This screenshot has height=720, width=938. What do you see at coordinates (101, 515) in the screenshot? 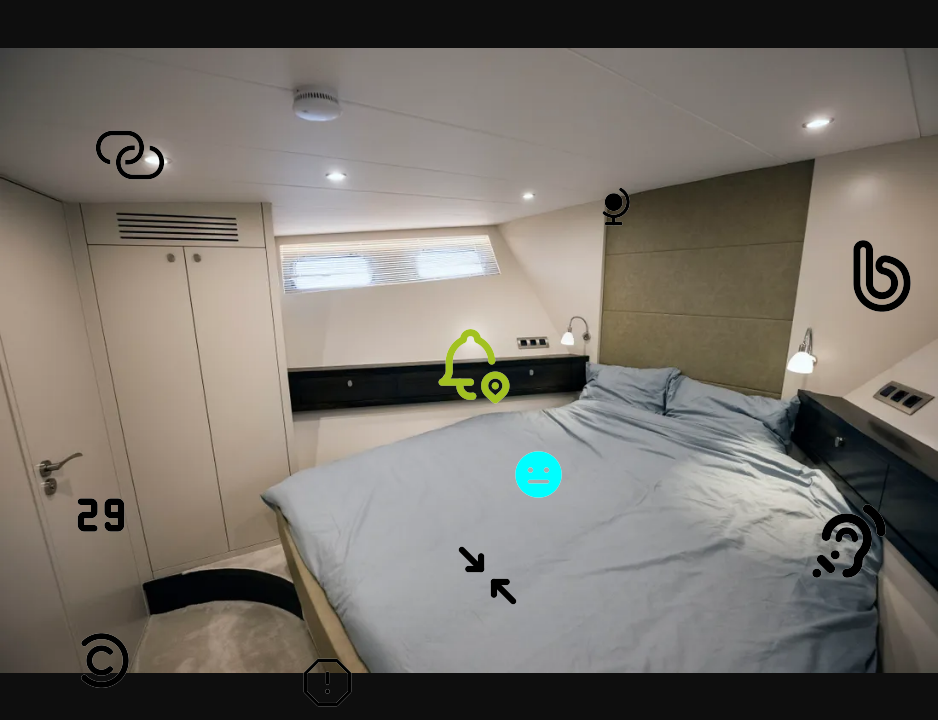
I see `indicates day 29 on a calendar or date picker` at bounding box center [101, 515].